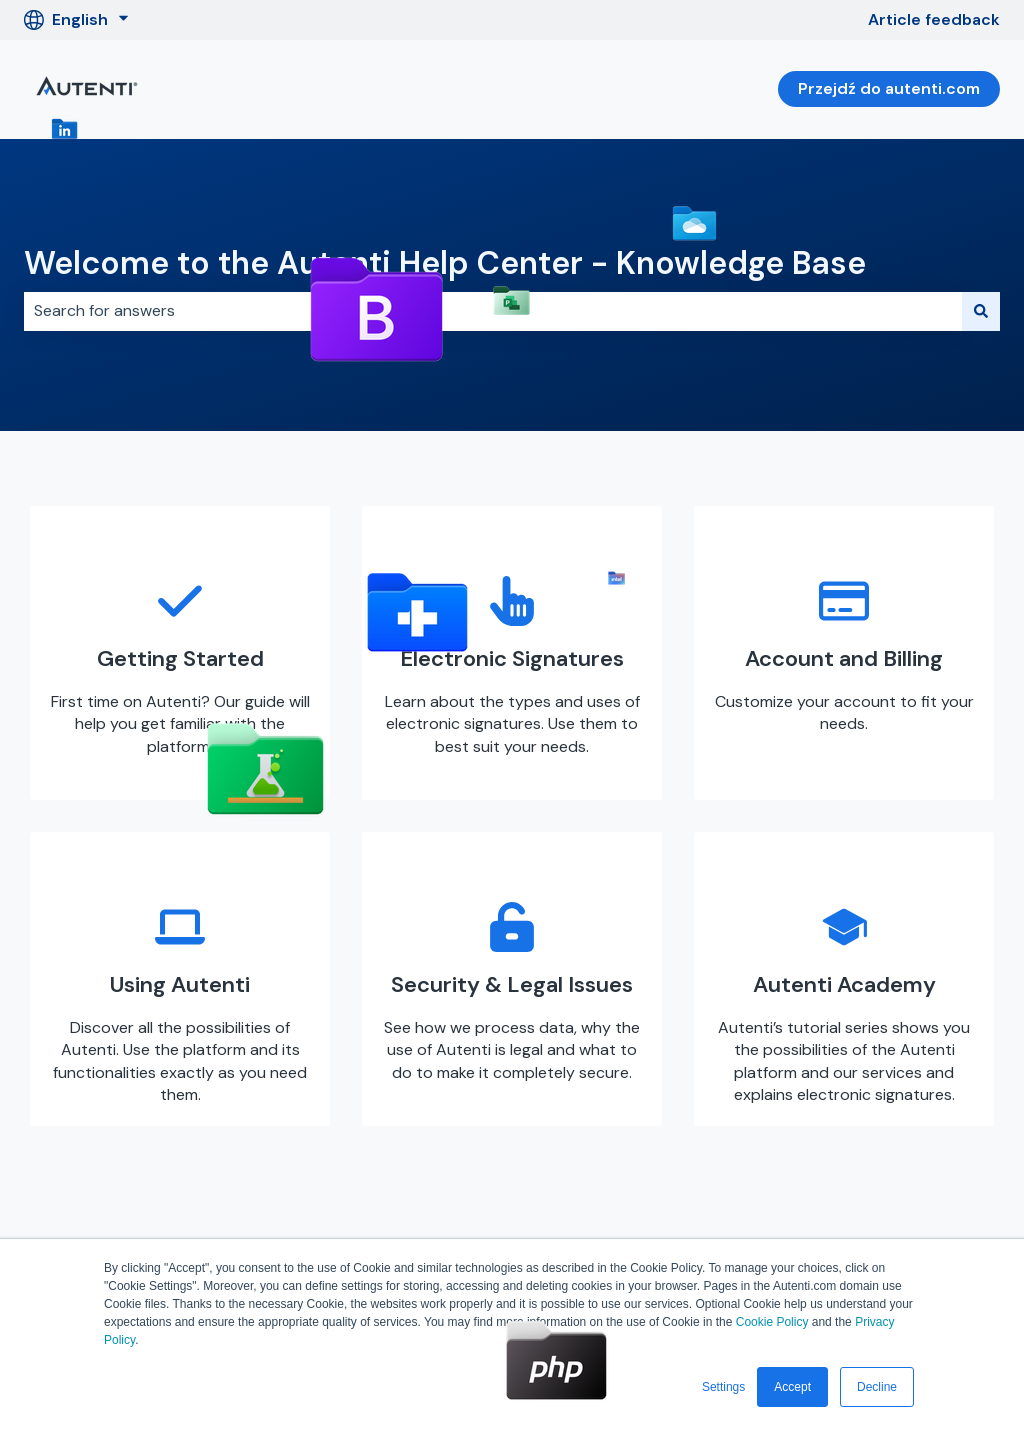 The height and width of the screenshot is (1433, 1024). I want to click on folder containing intel-related files or software, so click(616, 578).